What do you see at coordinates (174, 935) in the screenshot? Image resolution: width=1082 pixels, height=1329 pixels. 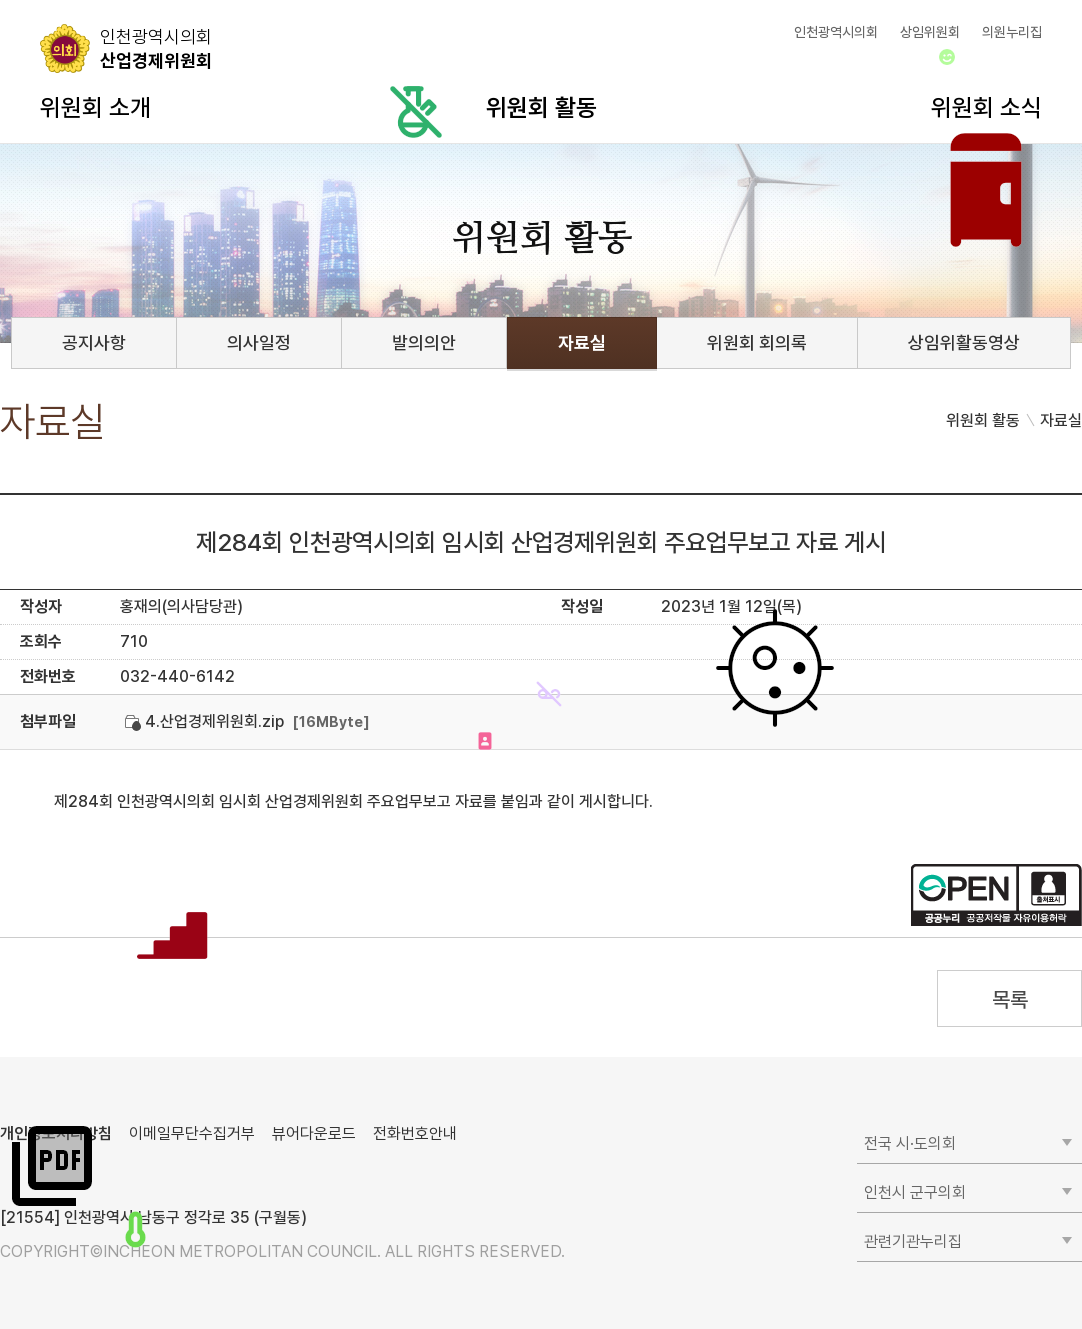 I see `view step count or fitness progress` at bounding box center [174, 935].